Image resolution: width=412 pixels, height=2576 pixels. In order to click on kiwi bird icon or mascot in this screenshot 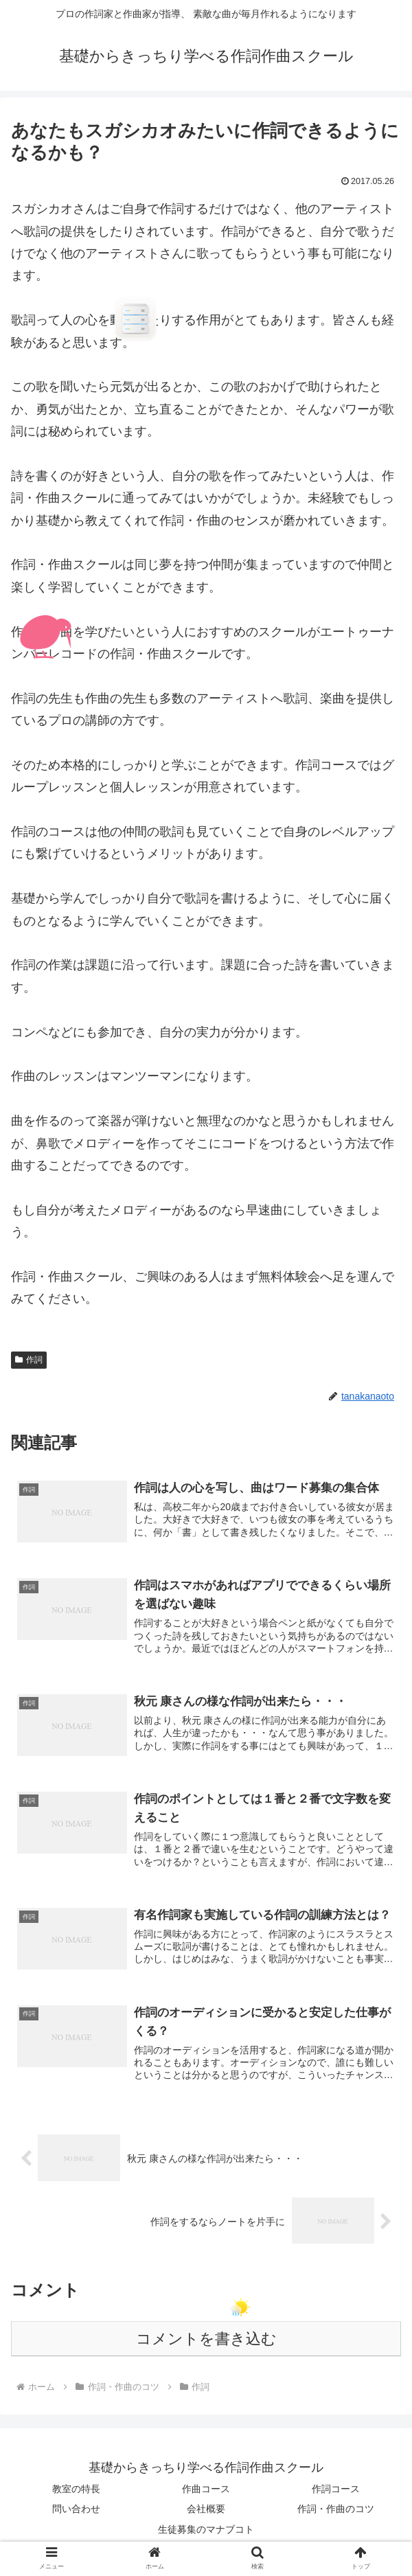, I will do `click(45, 635)`.